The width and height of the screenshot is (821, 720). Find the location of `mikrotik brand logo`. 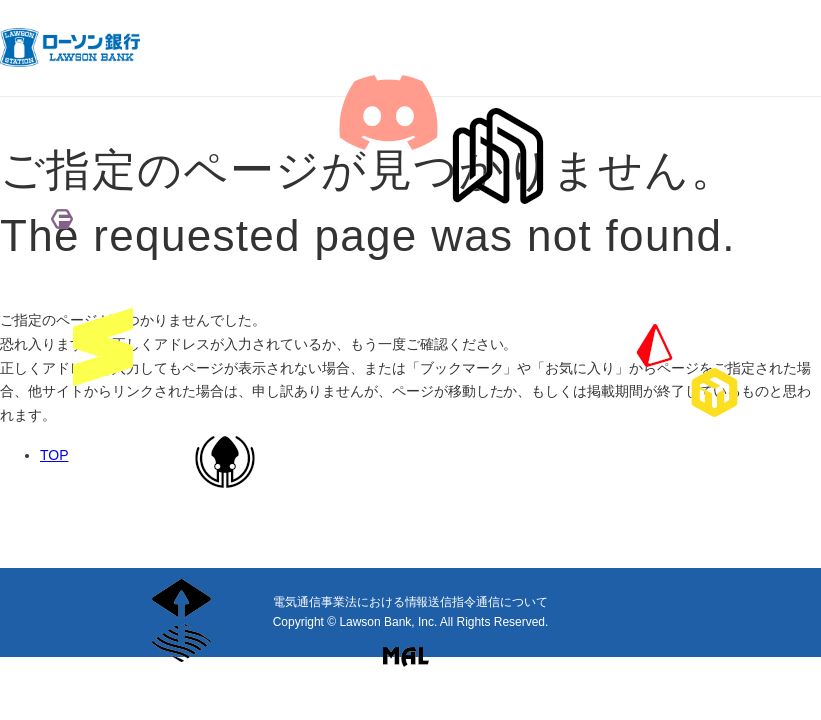

mikrotik brand logo is located at coordinates (714, 392).